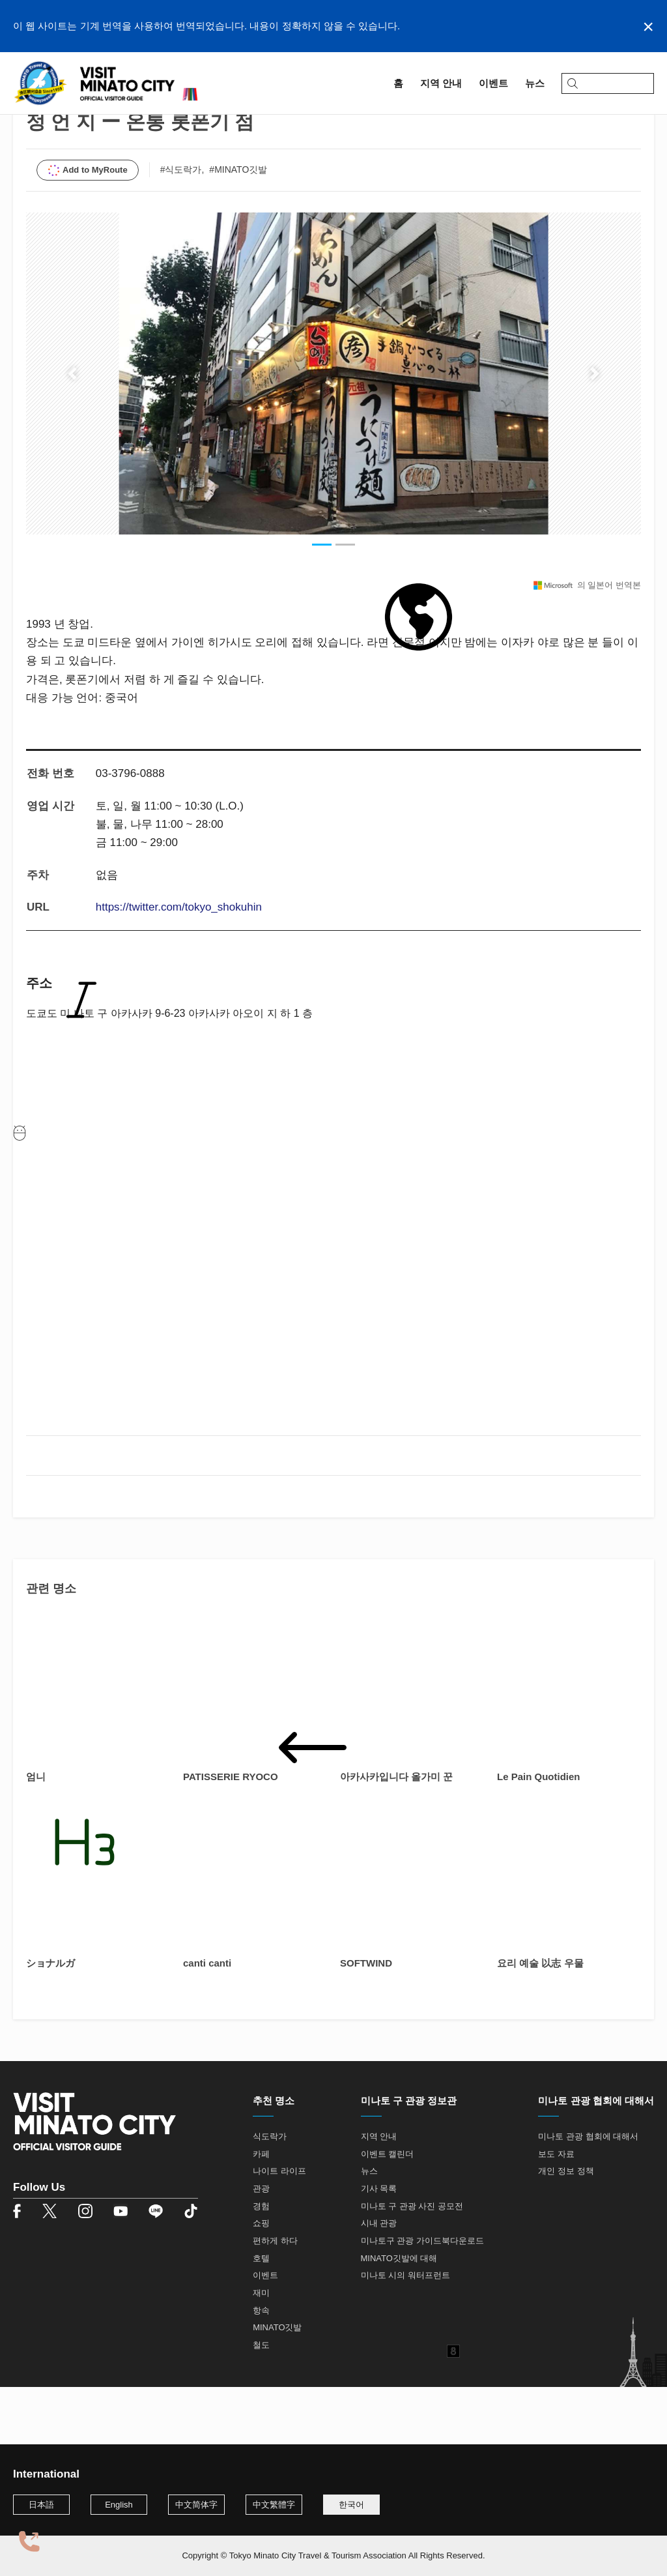  What do you see at coordinates (453, 2351) in the screenshot?
I see `indicates item number eight in a list or sequence` at bounding box center [453, 2351].